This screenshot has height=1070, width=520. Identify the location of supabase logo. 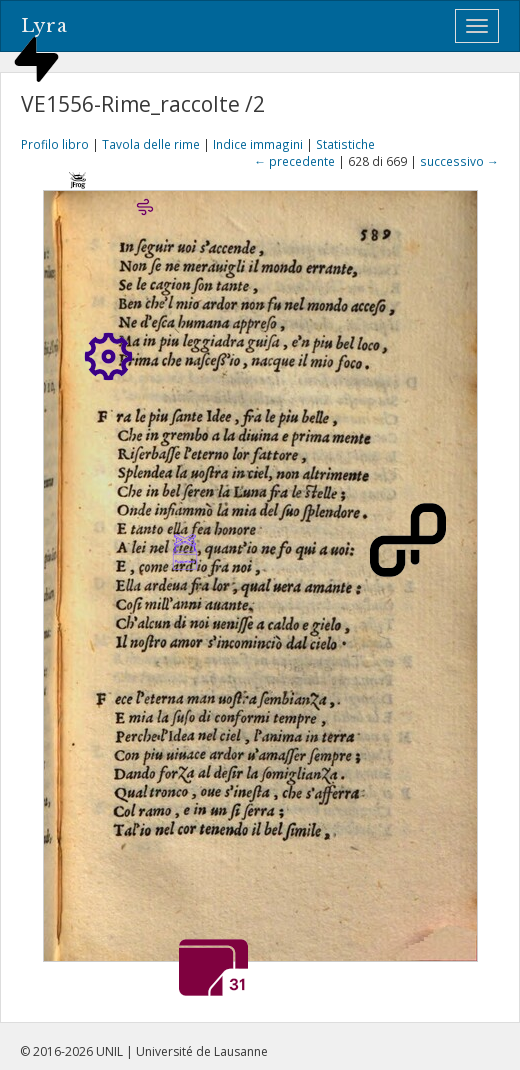
(36, 59).